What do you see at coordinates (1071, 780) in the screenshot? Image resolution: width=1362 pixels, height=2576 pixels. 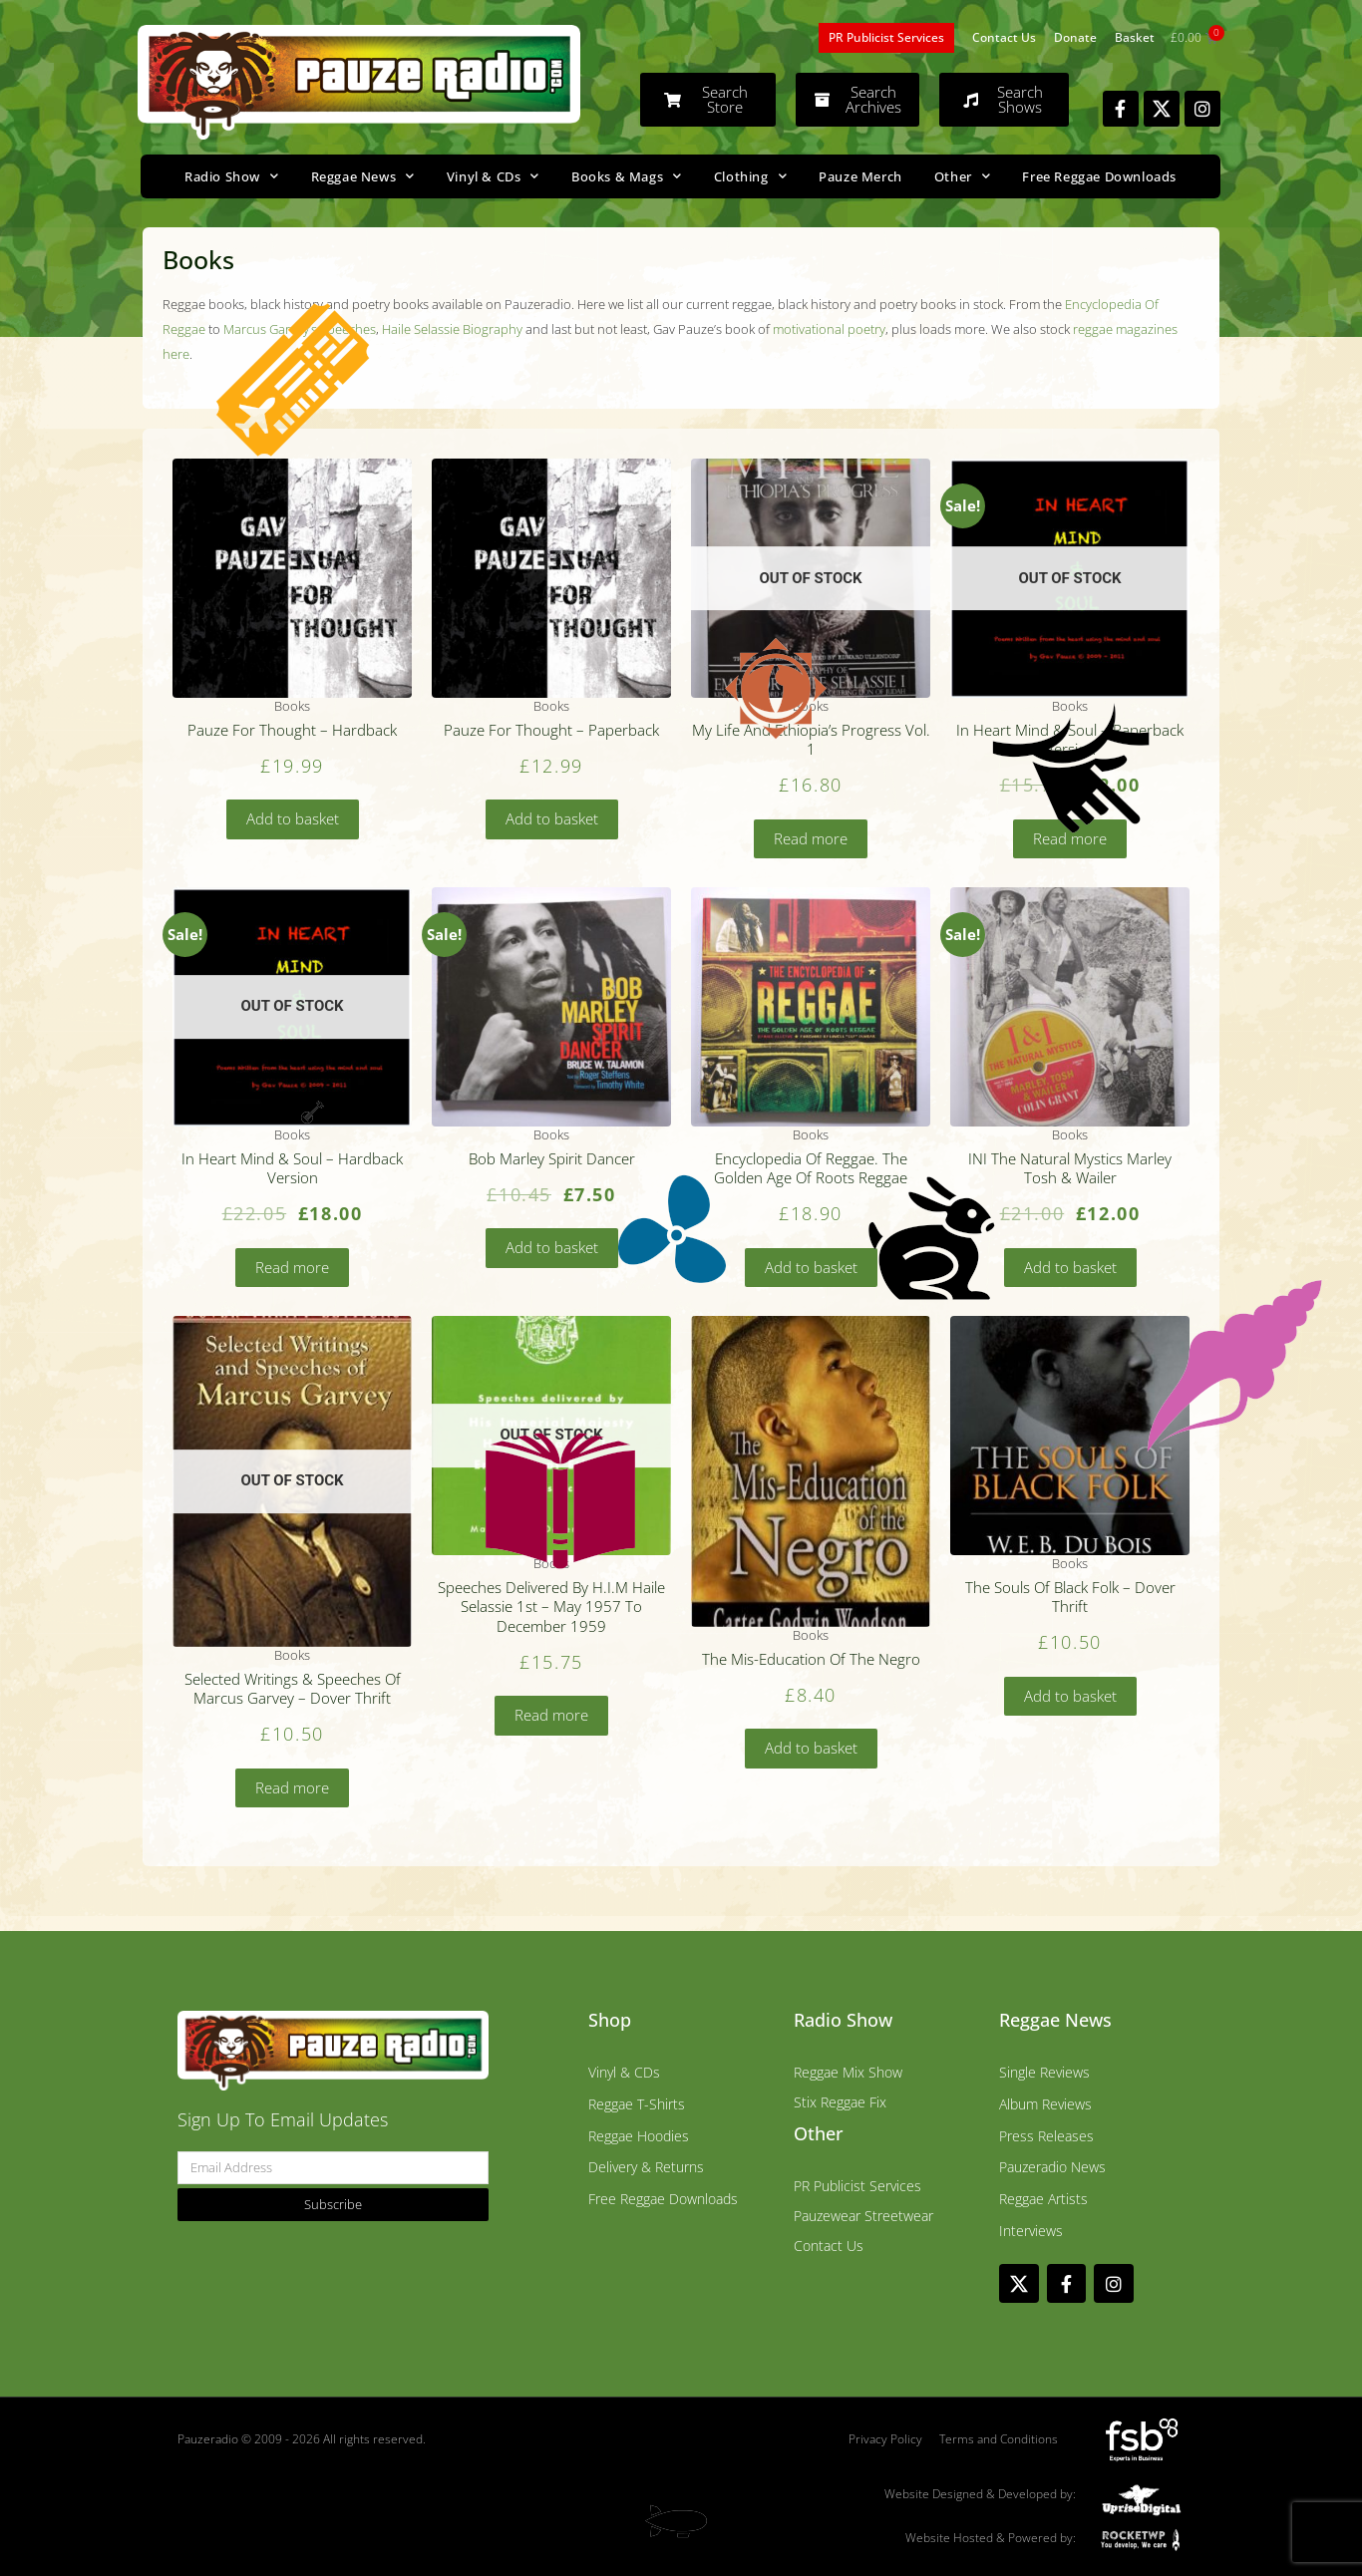 I see `activate a divine power or special ability` at bounding box center [1071, 780].